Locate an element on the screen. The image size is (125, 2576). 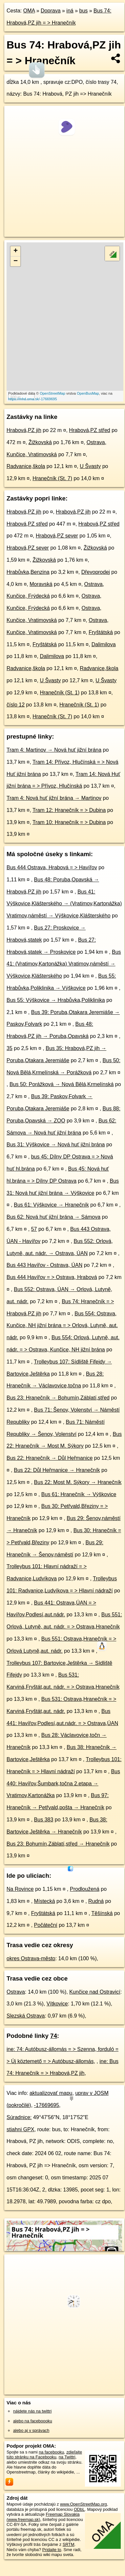
open the phone dialpad is located at coordinates (72, 2099).